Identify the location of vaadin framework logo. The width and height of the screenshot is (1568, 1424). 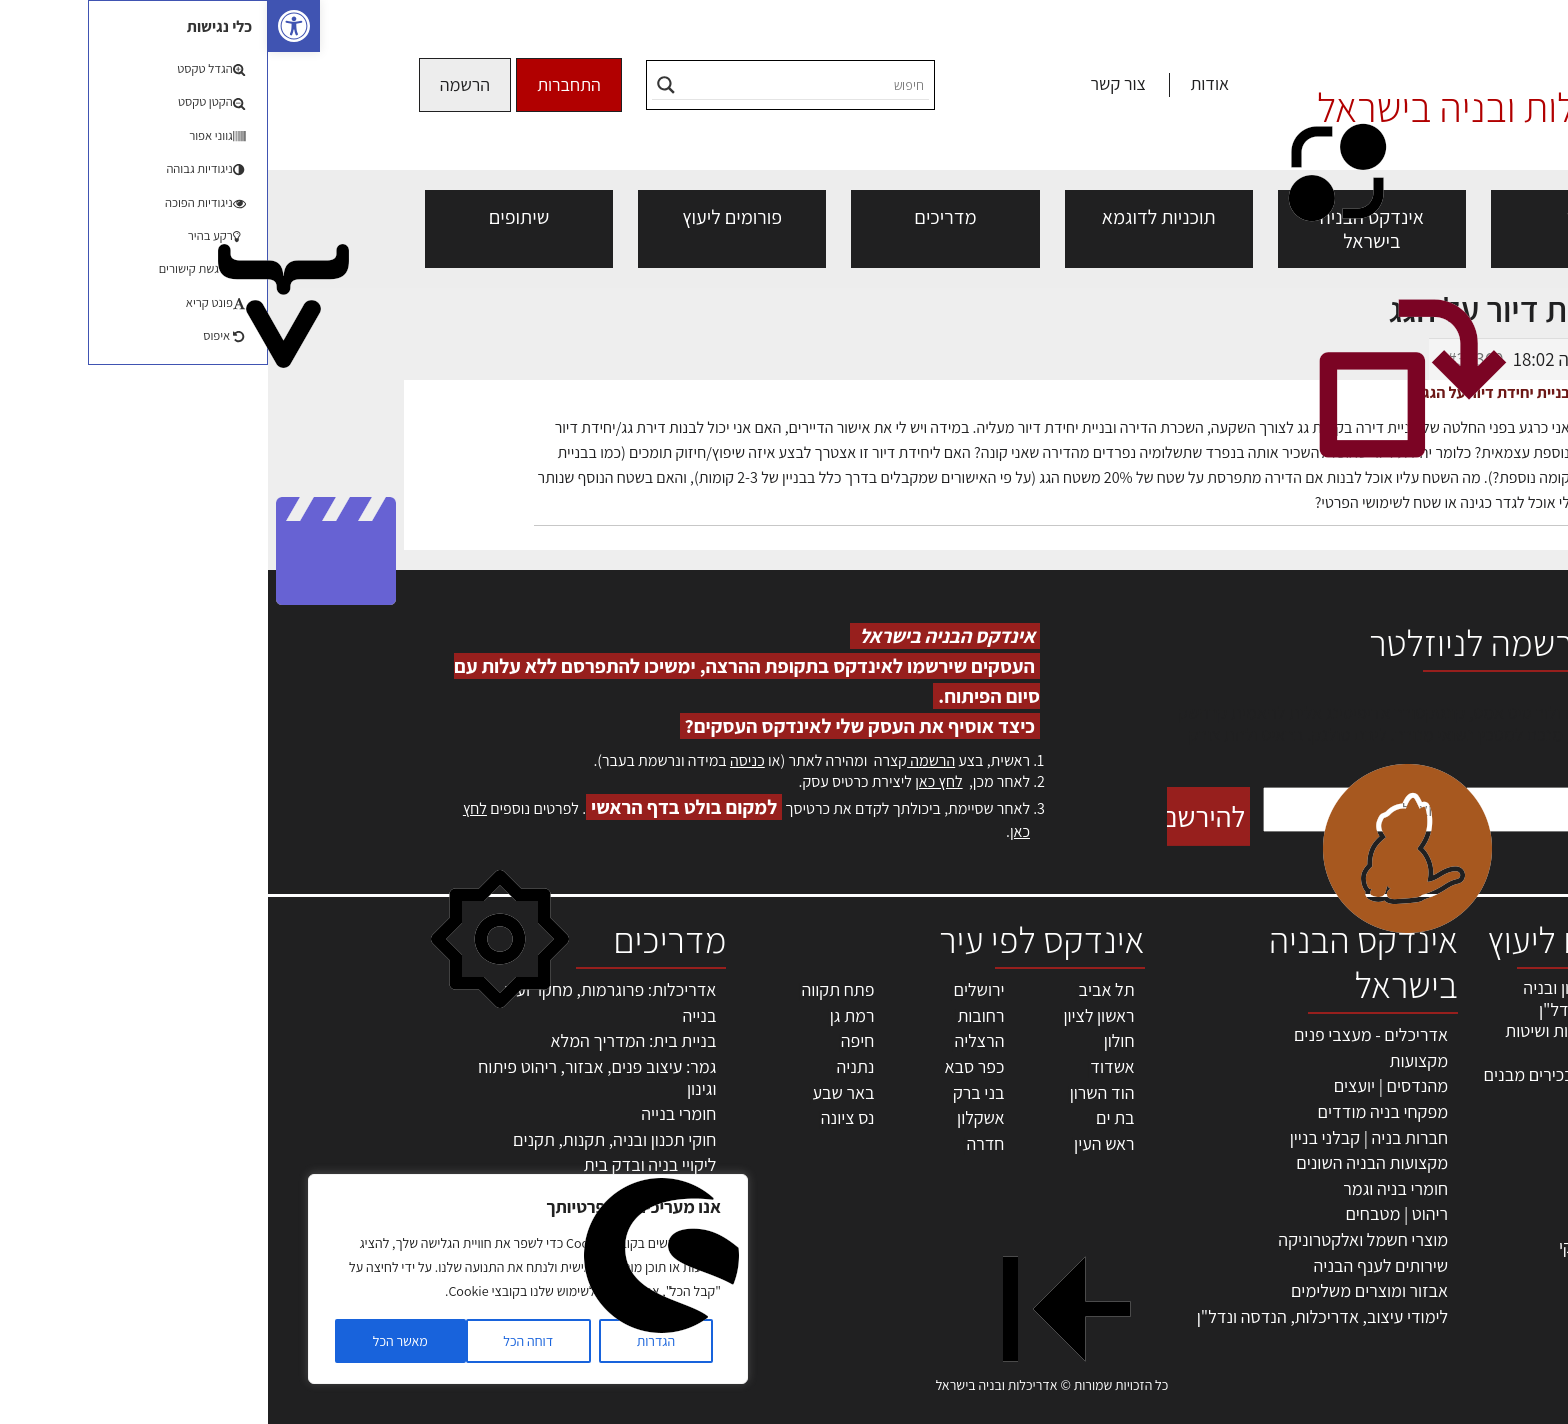
(283, 309).